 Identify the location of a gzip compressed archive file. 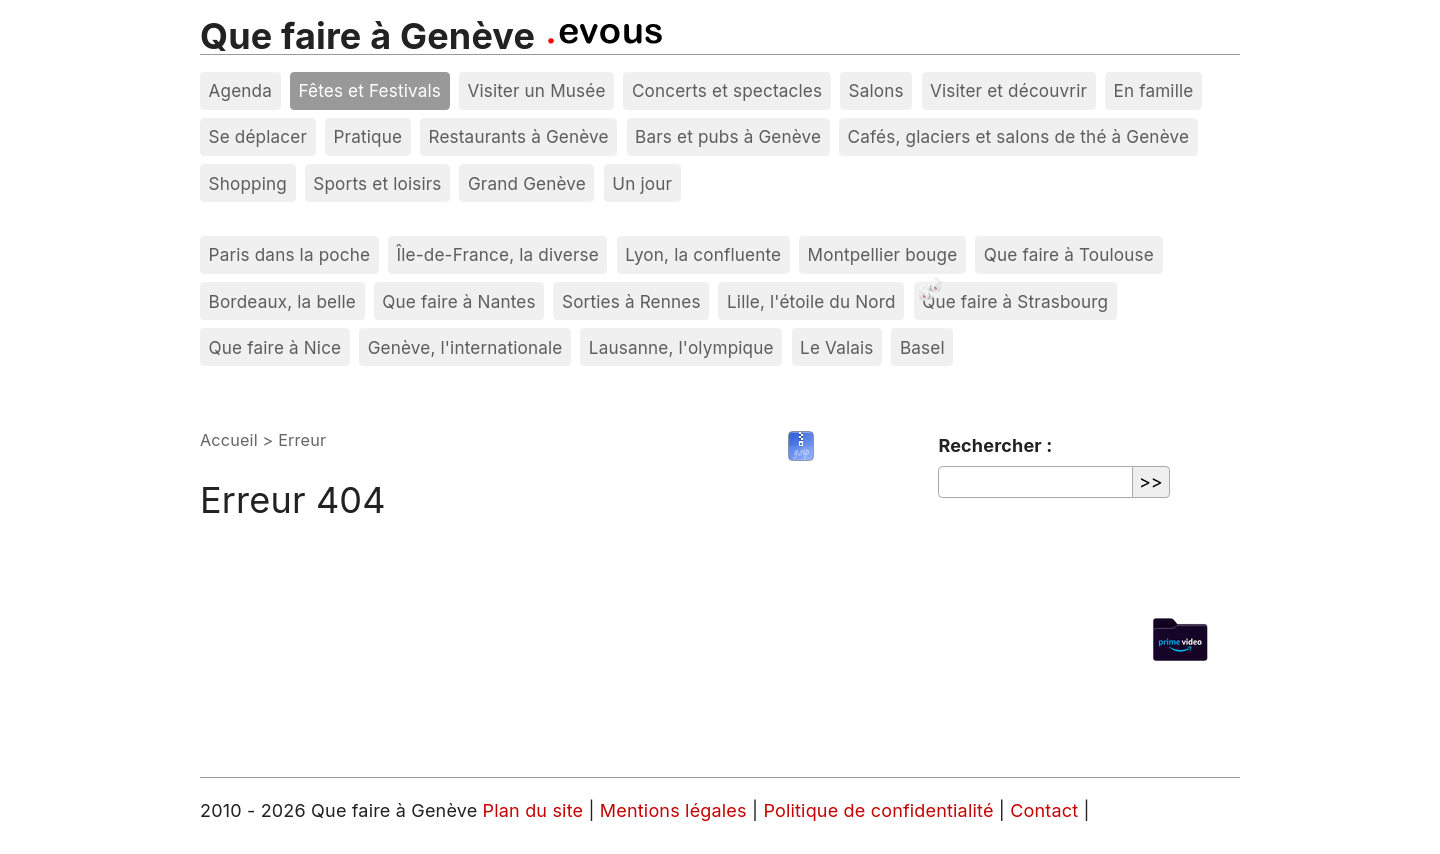
(801, 446).